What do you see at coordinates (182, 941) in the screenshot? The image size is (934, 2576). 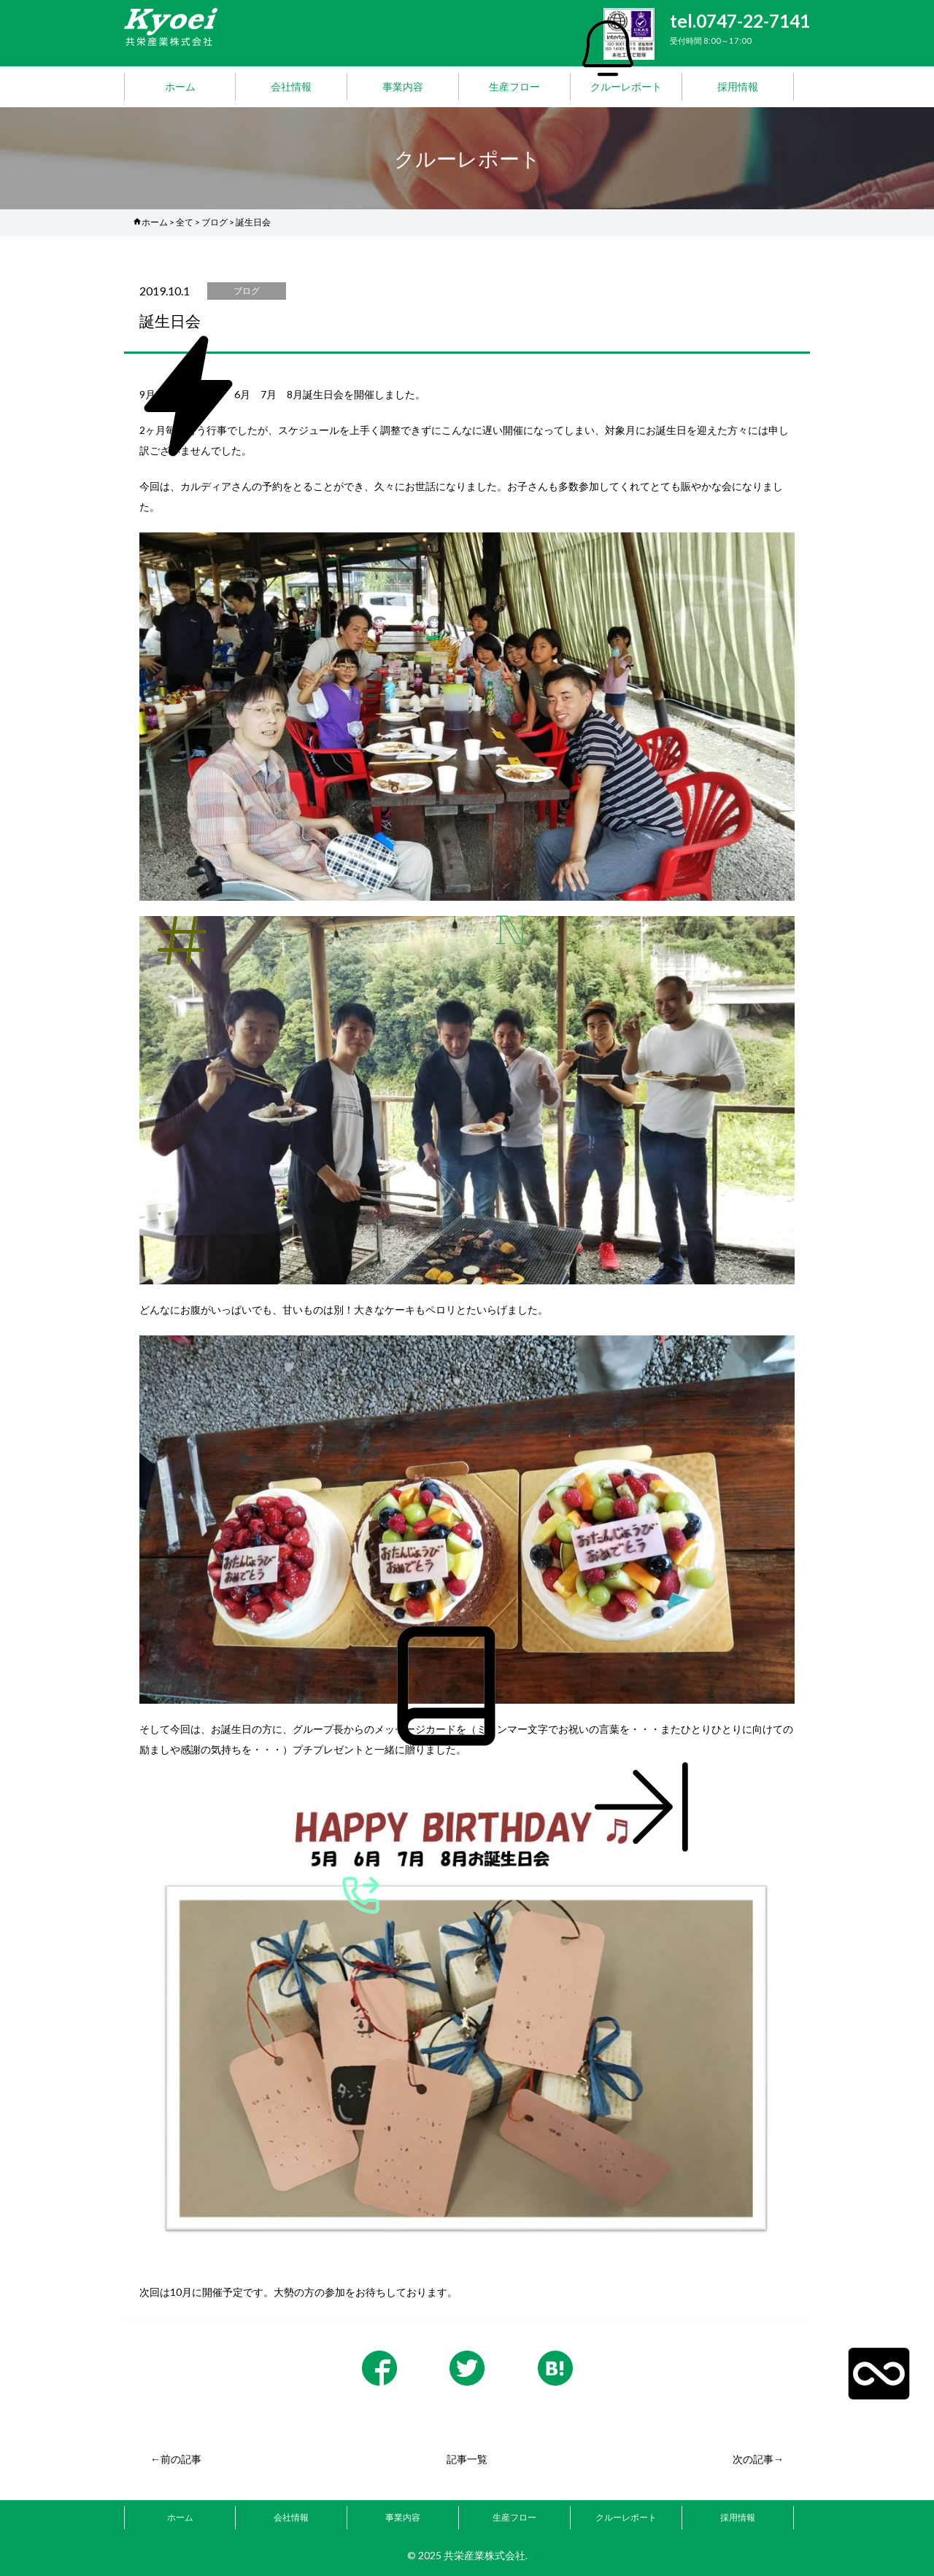 I see `view or browse hashtags` at bounding box center [182, 941].